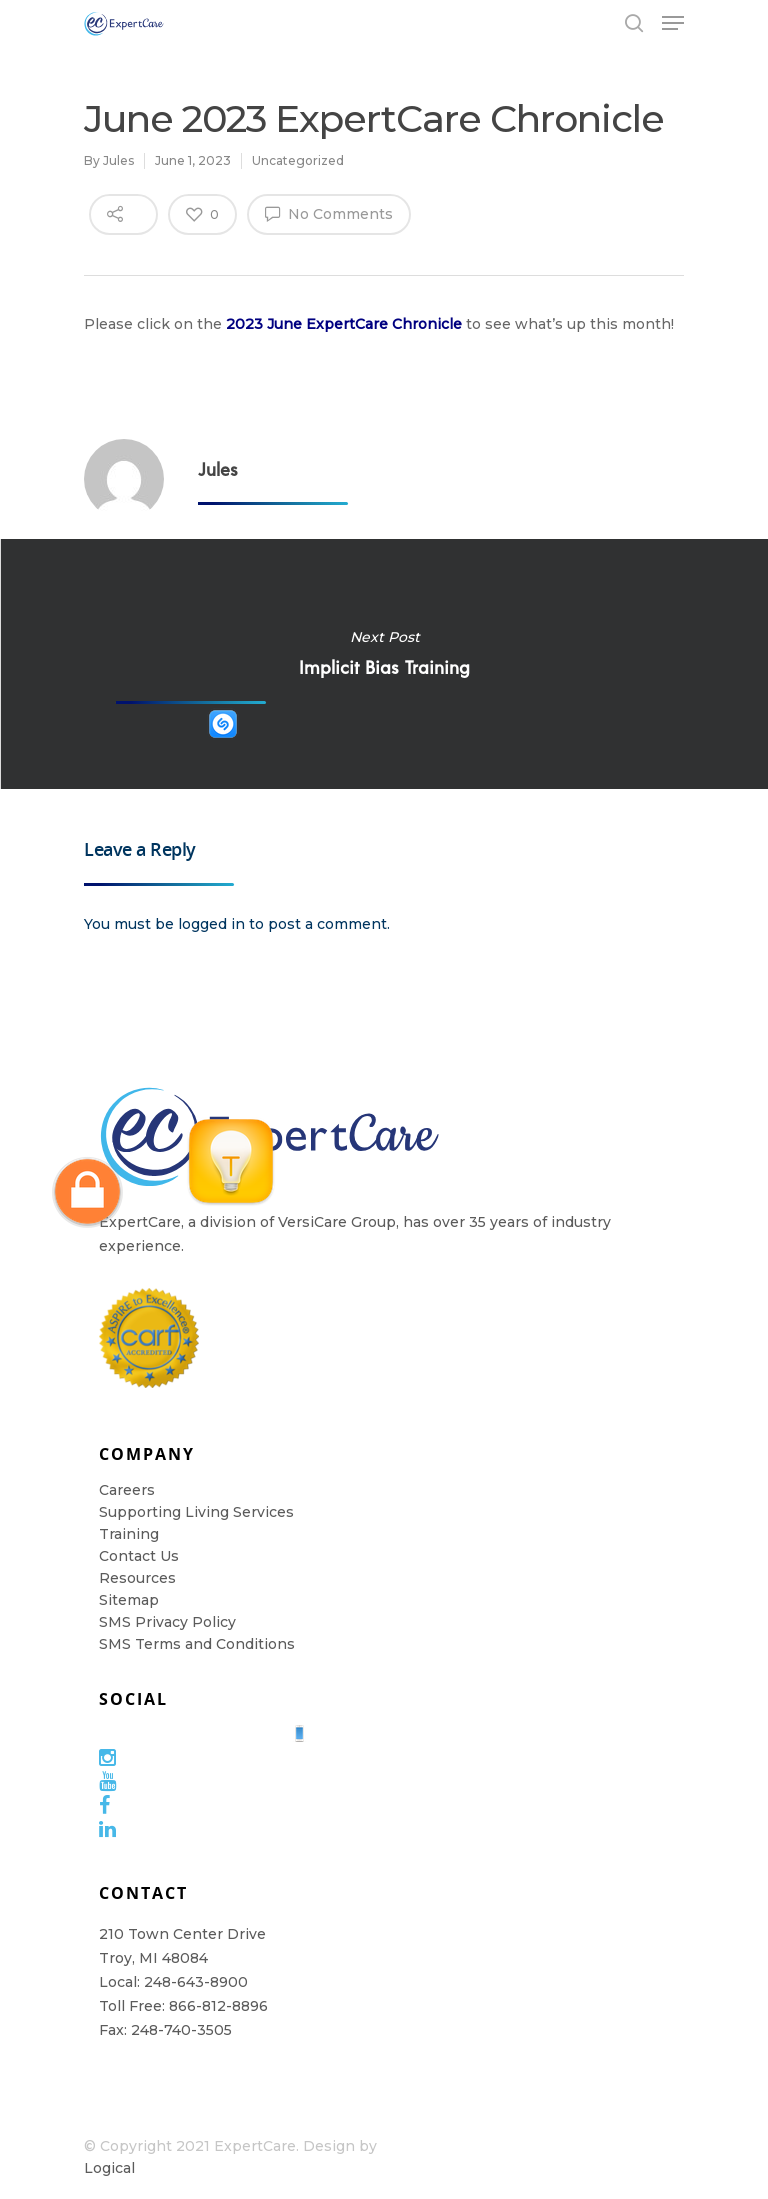  What do you see at coordinates (223, 724) in the screenshot?
I see `identify a song playing nearby` at bounding box center [223, 724].